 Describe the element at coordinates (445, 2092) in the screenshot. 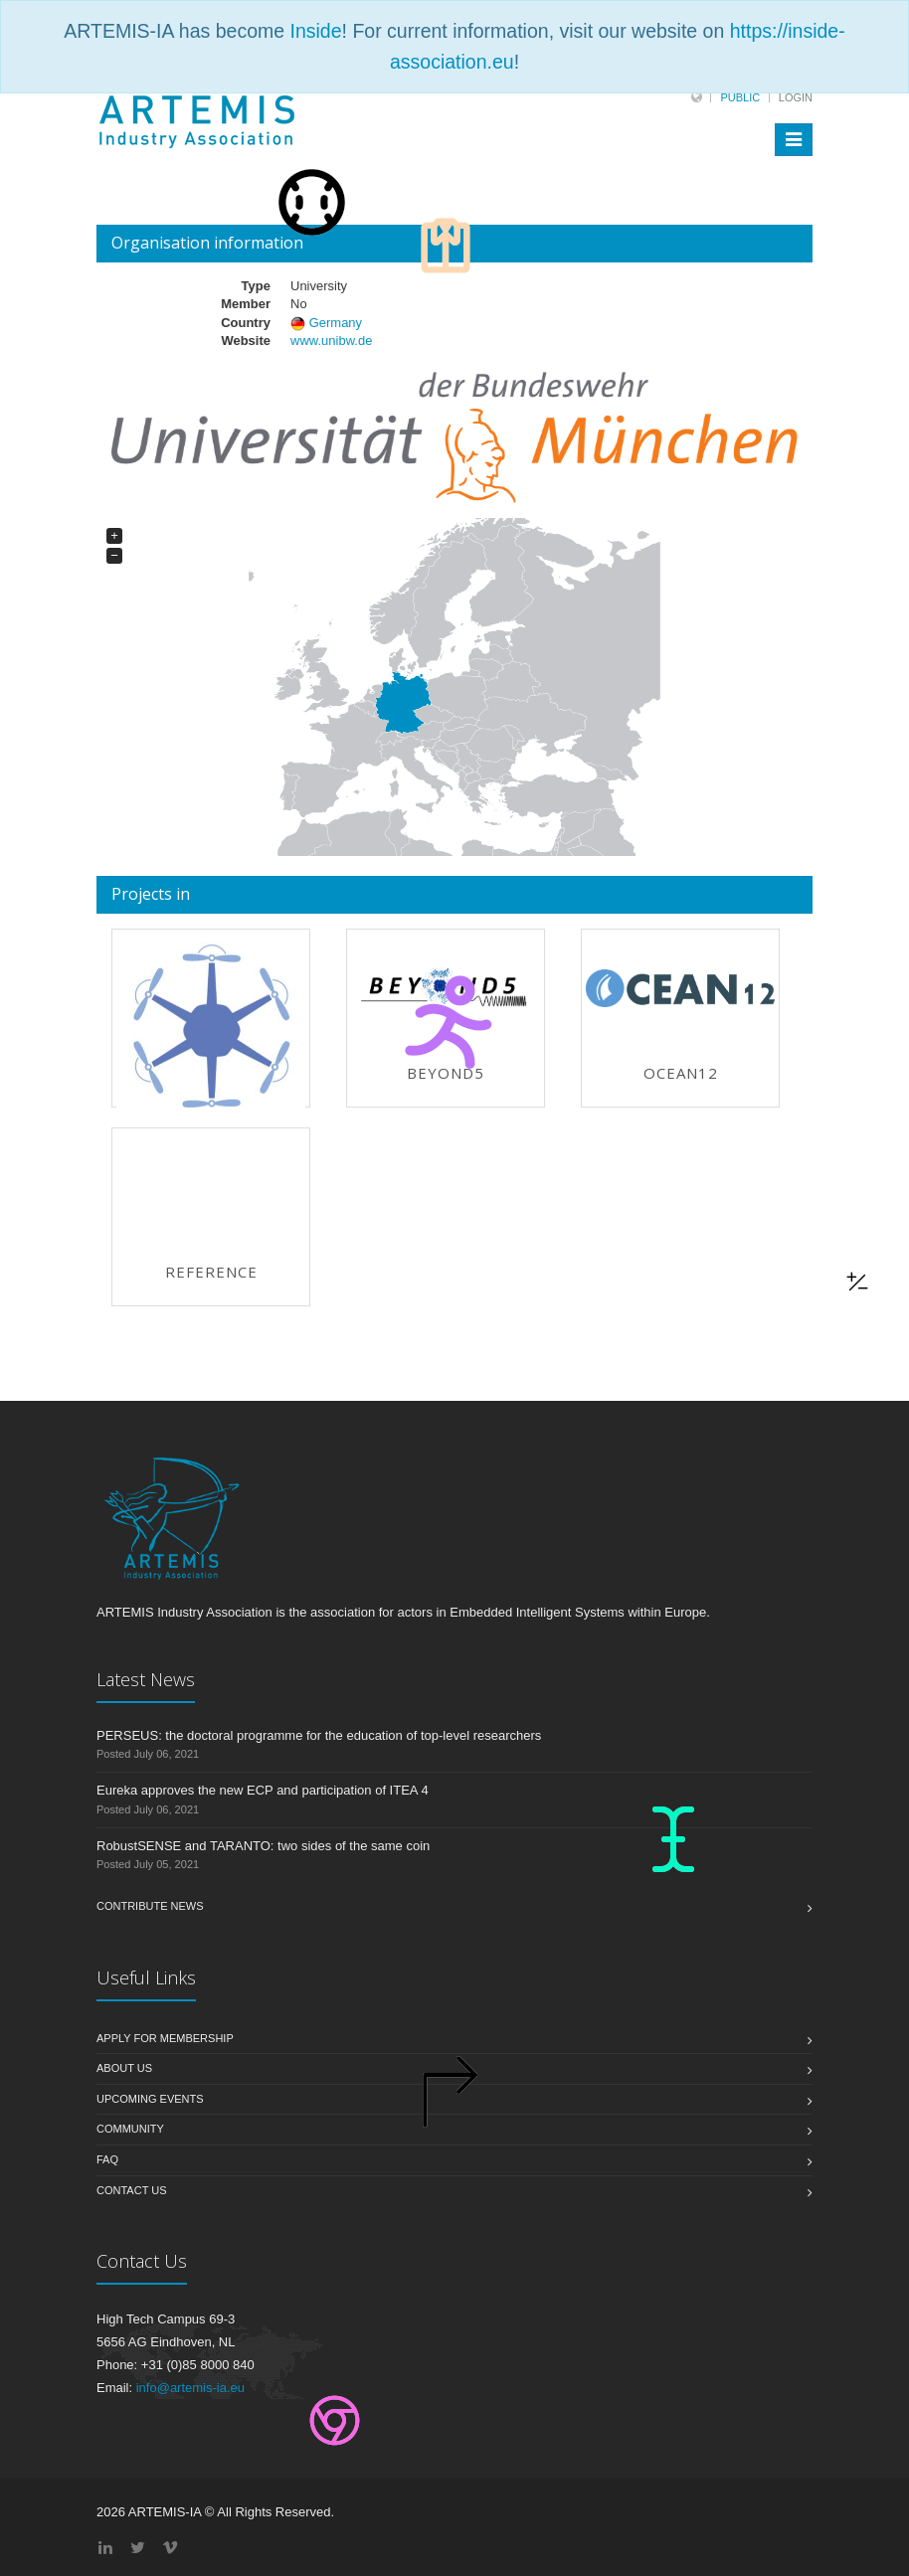

I see `reply to a message` at that location.